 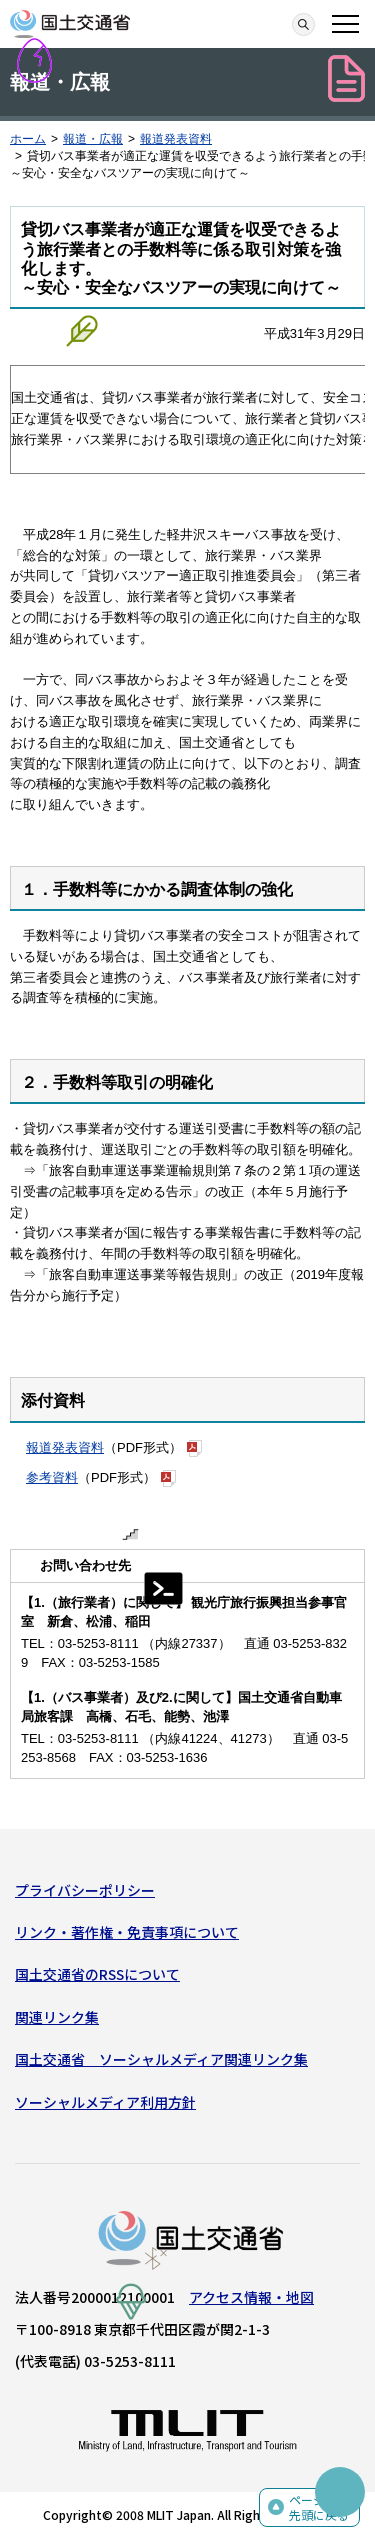 I want to click on indicates a cracked or broken item, so click(x=34, y=60).